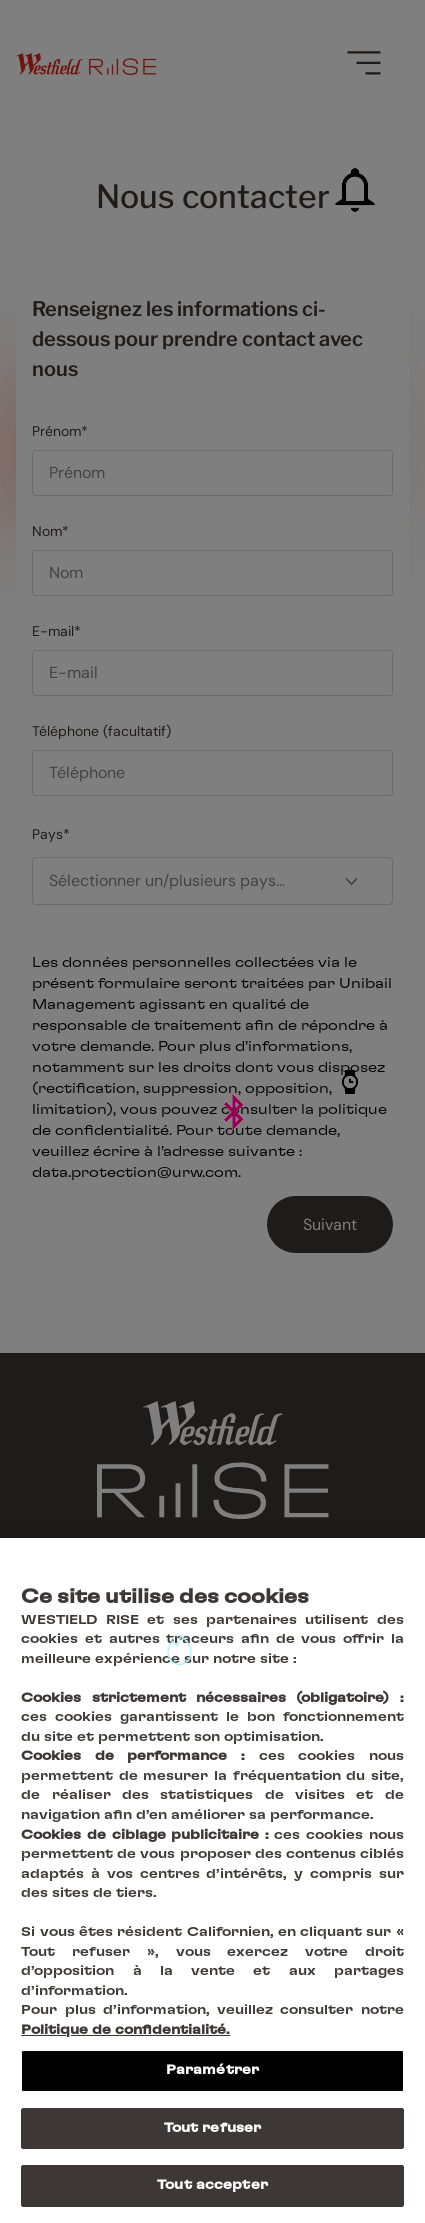 This screenshot has width=425, height=2223. What do you see at coordinates (355, 190) in the screenshot?
I see `view notifications` at bounding box center [355, 190].